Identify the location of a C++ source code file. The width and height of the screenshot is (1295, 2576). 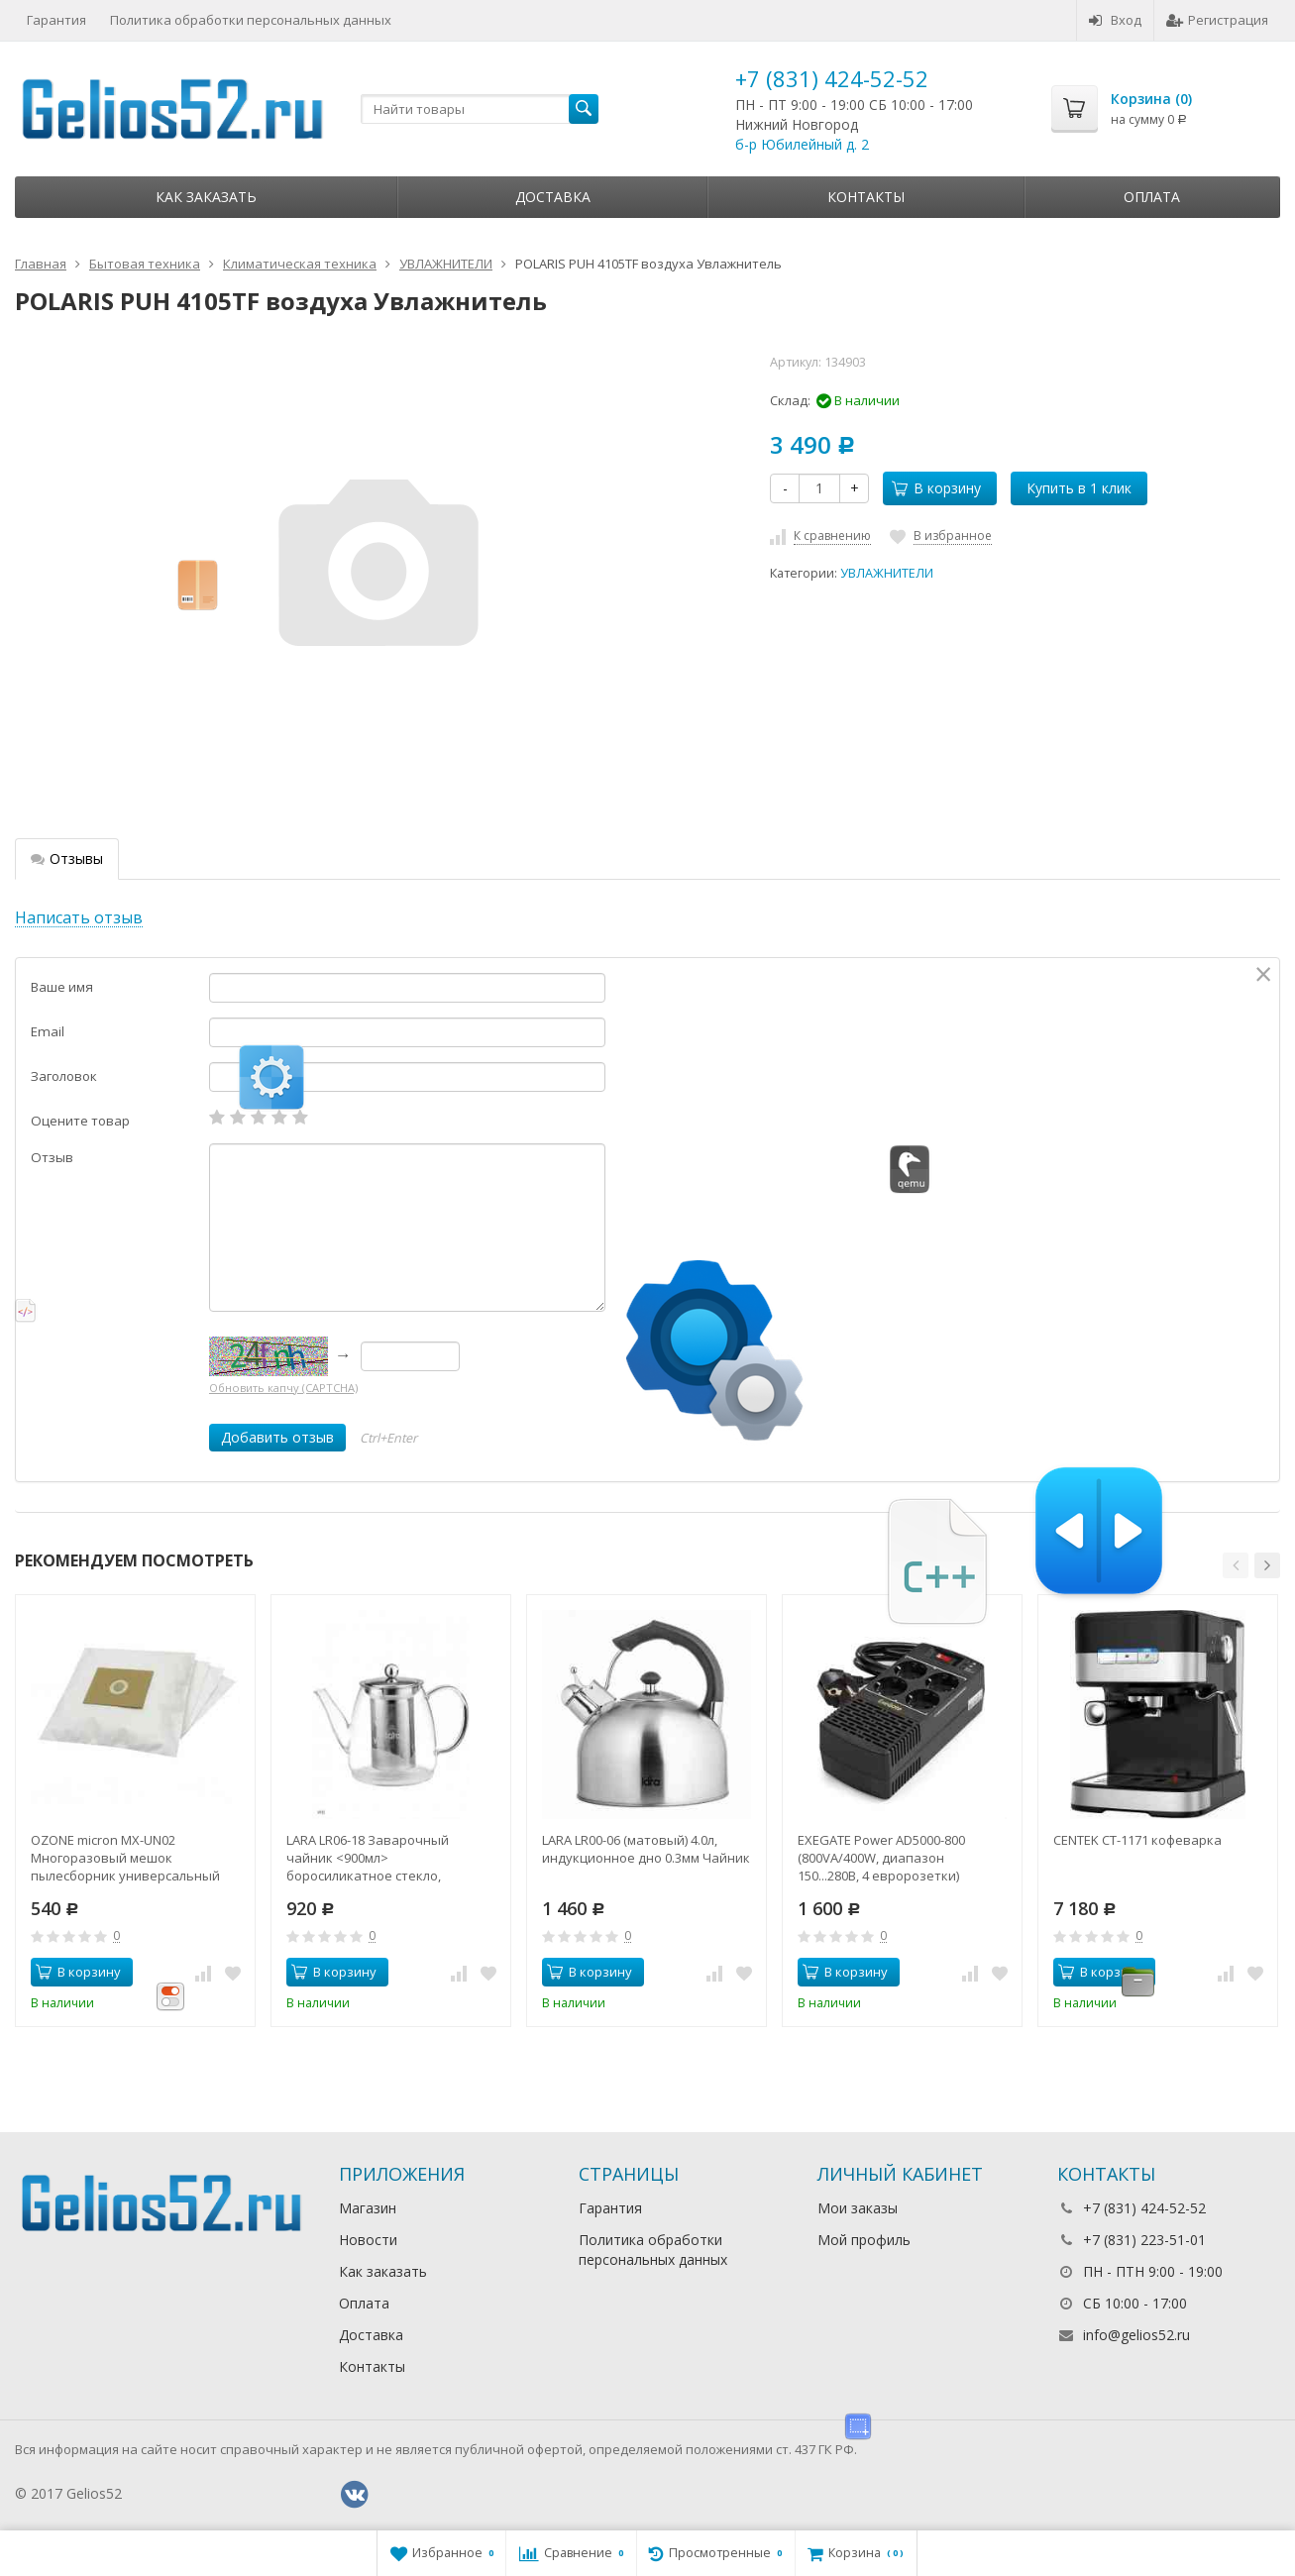
(937, 1561).